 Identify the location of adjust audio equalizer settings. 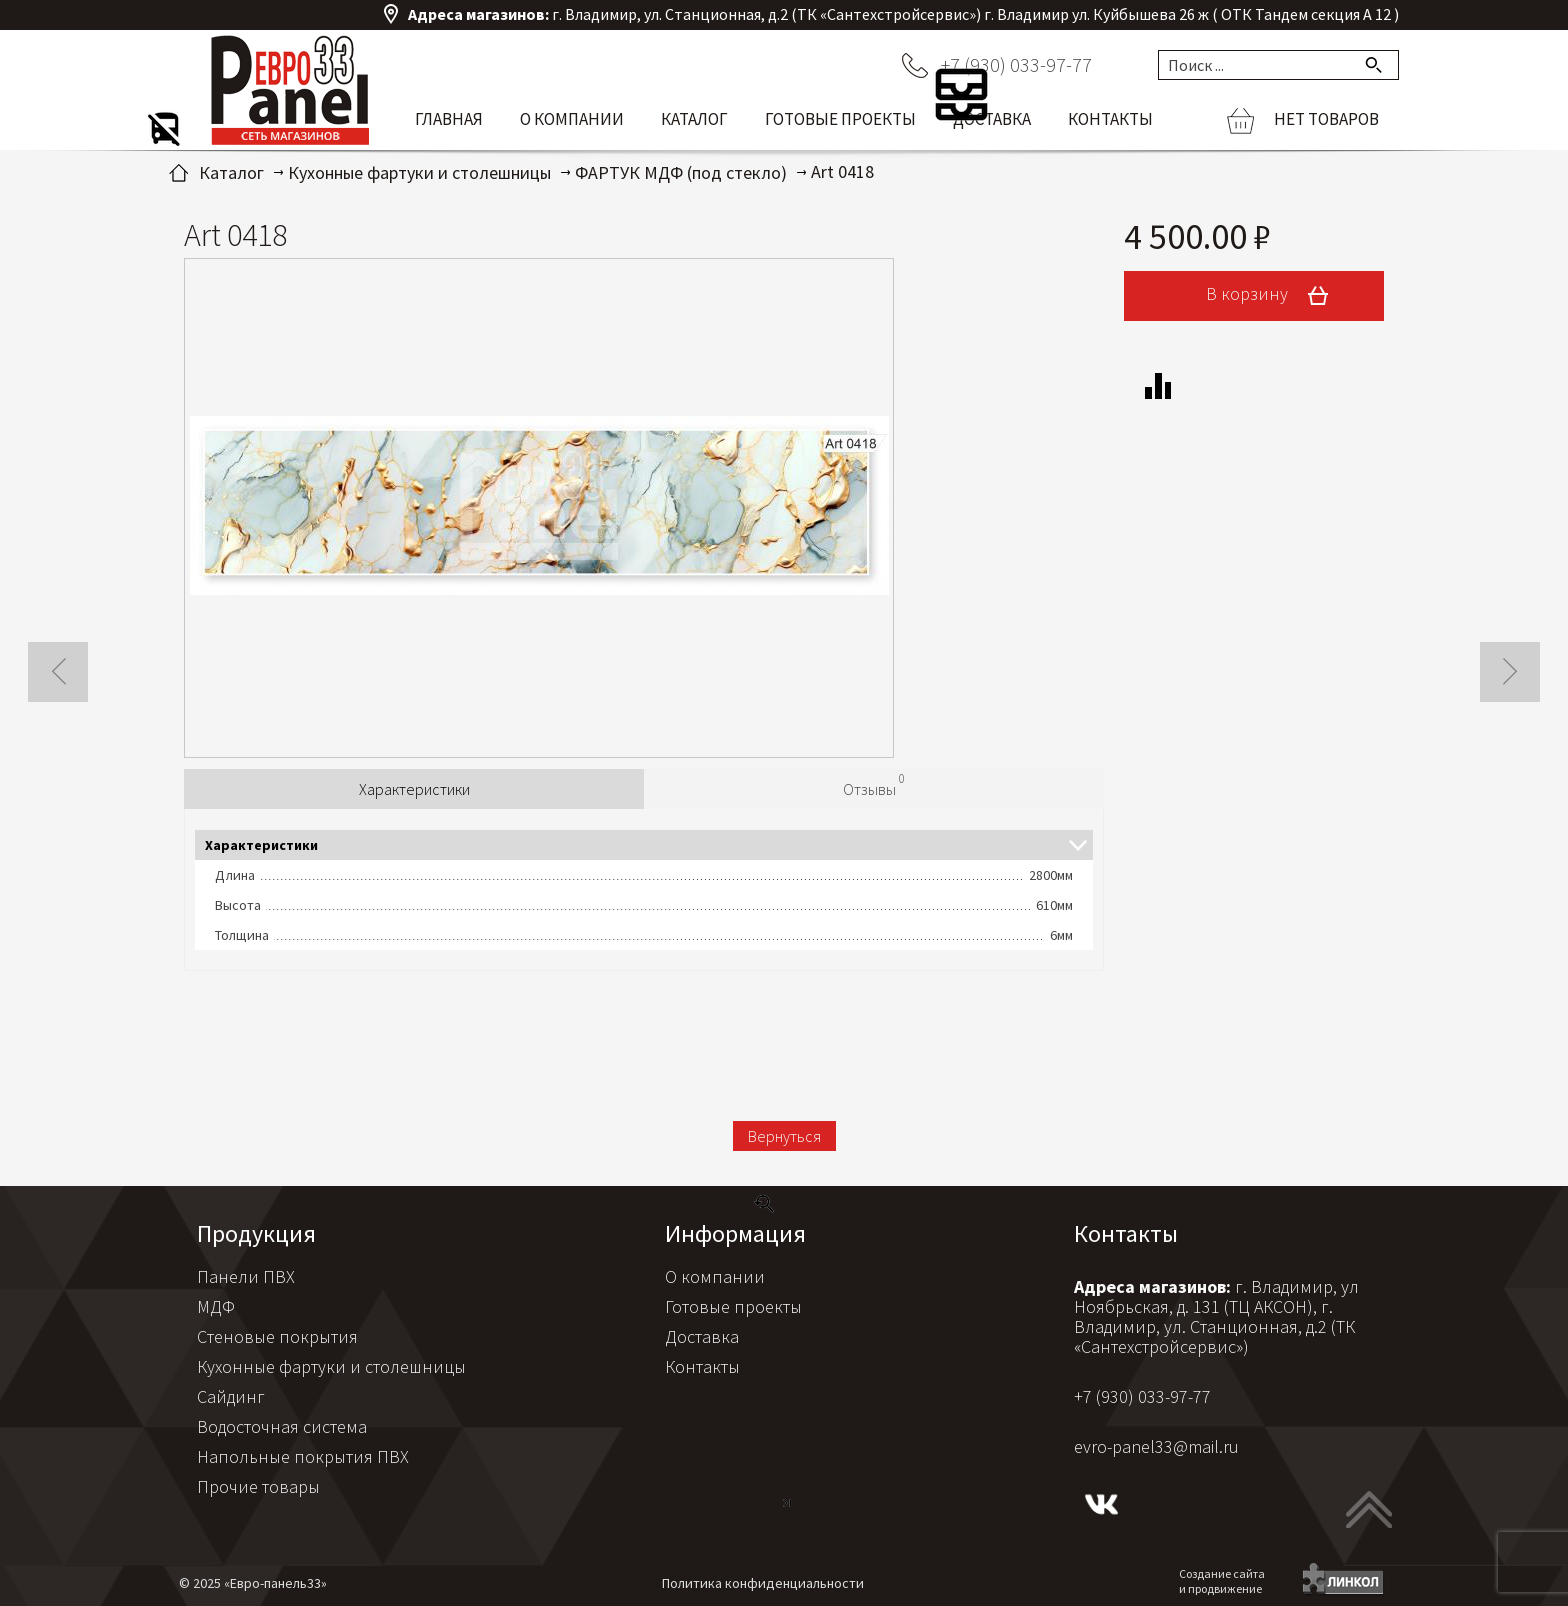
(1158, 386).